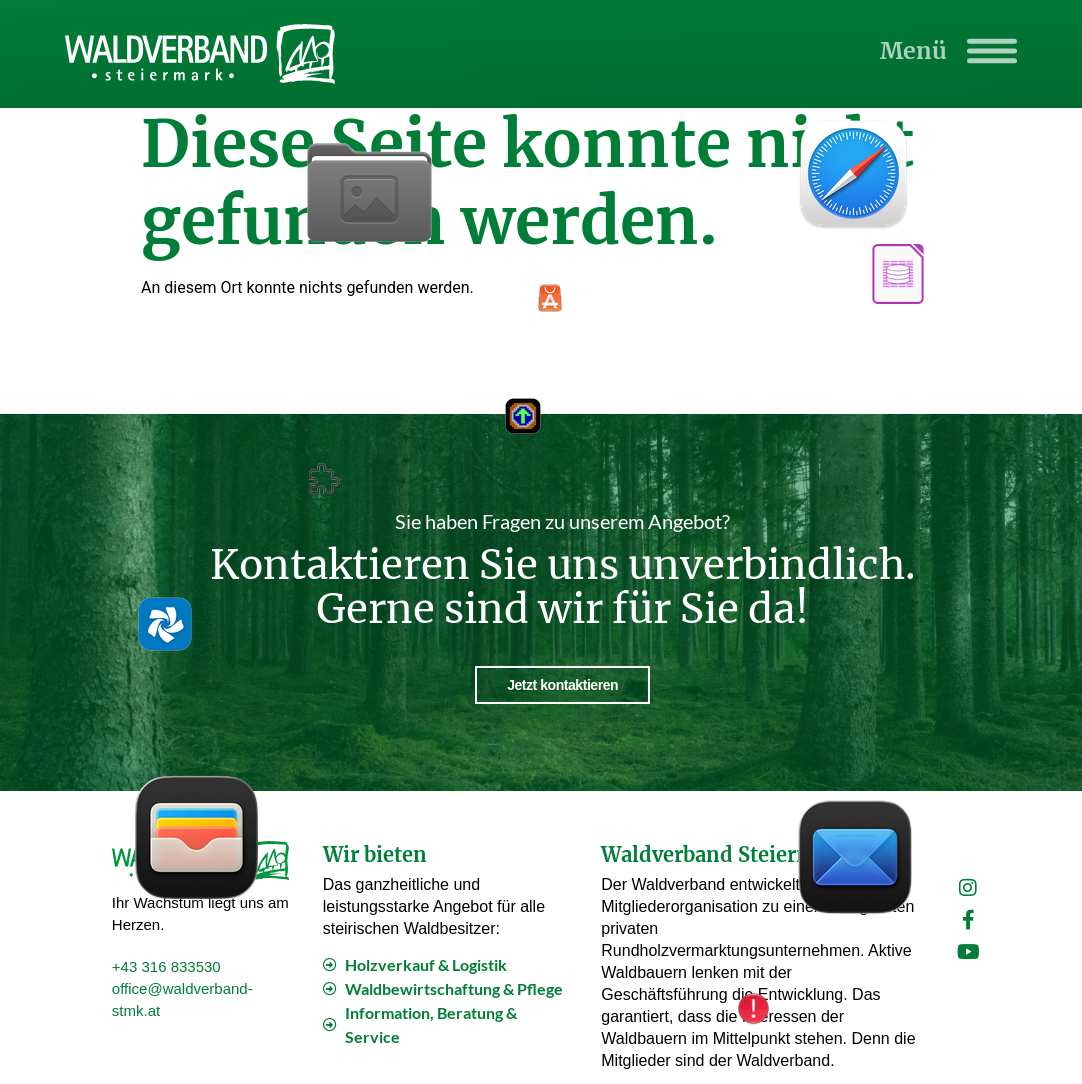  I want to click on open your images folder, so click(369, 192).